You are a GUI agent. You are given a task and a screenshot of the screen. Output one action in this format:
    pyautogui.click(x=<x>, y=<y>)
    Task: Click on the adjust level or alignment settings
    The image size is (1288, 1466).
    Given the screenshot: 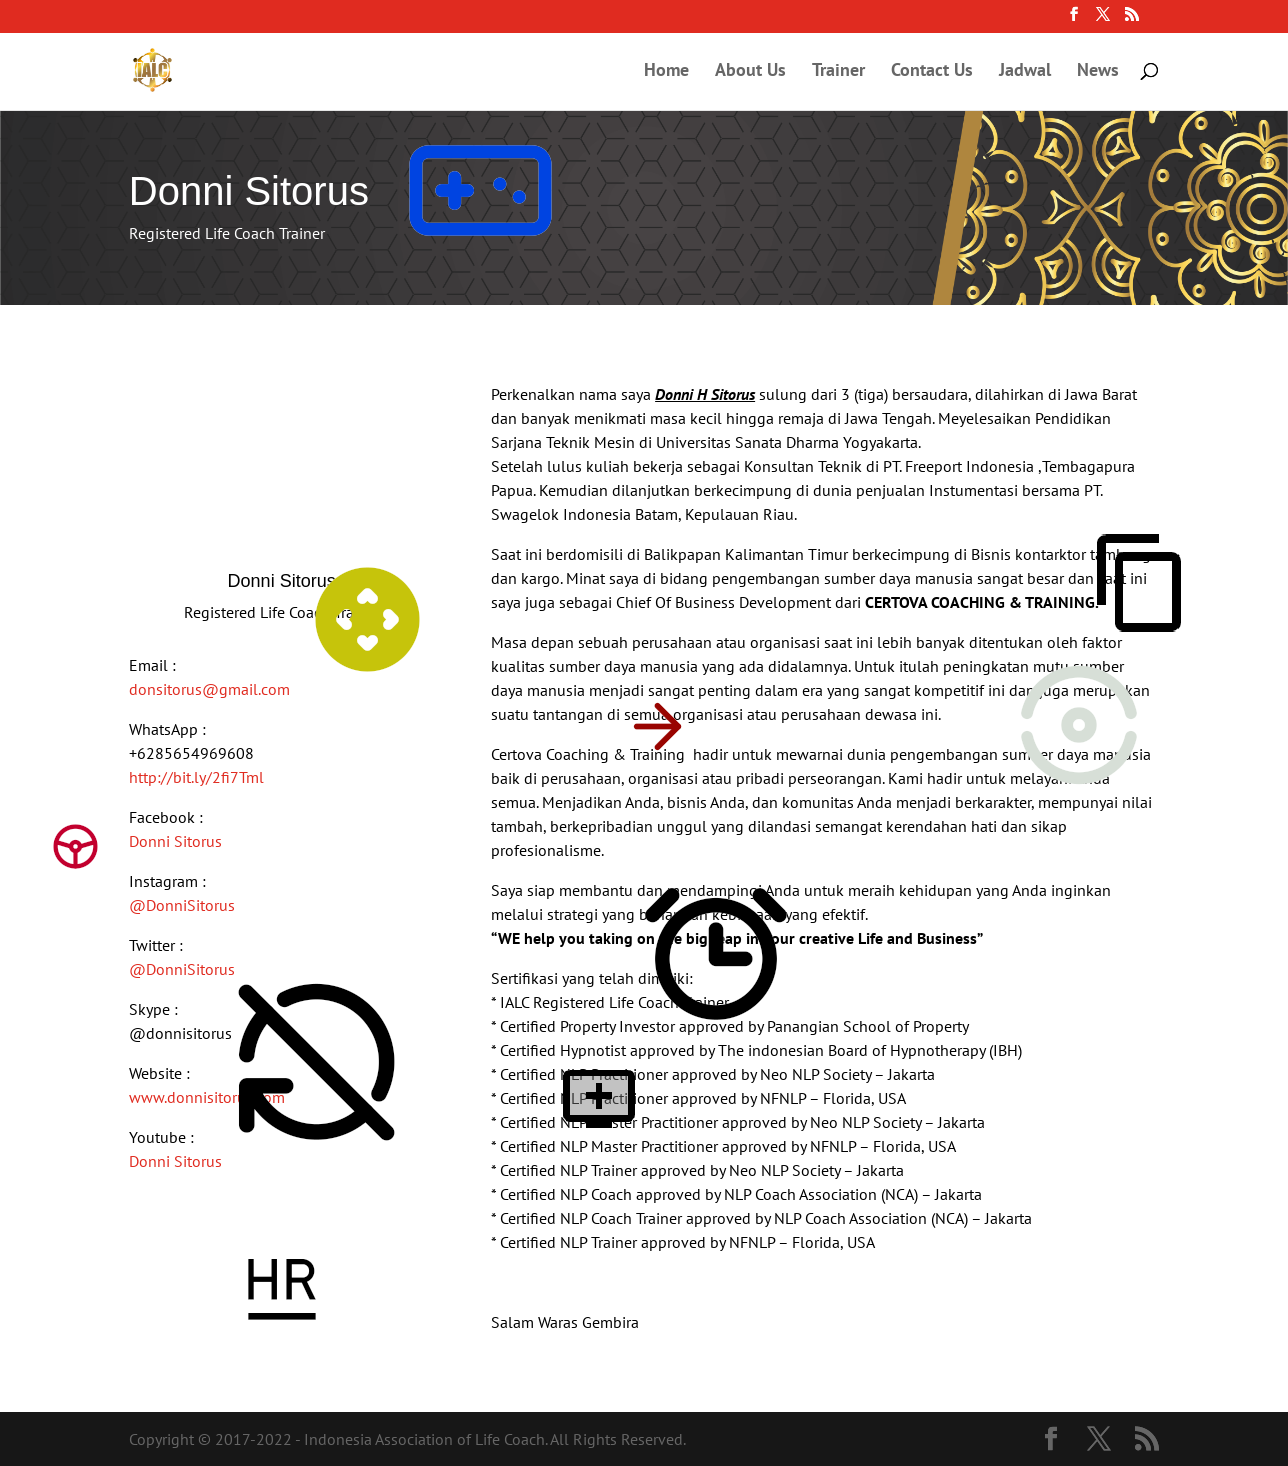 What is the action you would take?
    pyautogui.click(x=1079, y=725)
    